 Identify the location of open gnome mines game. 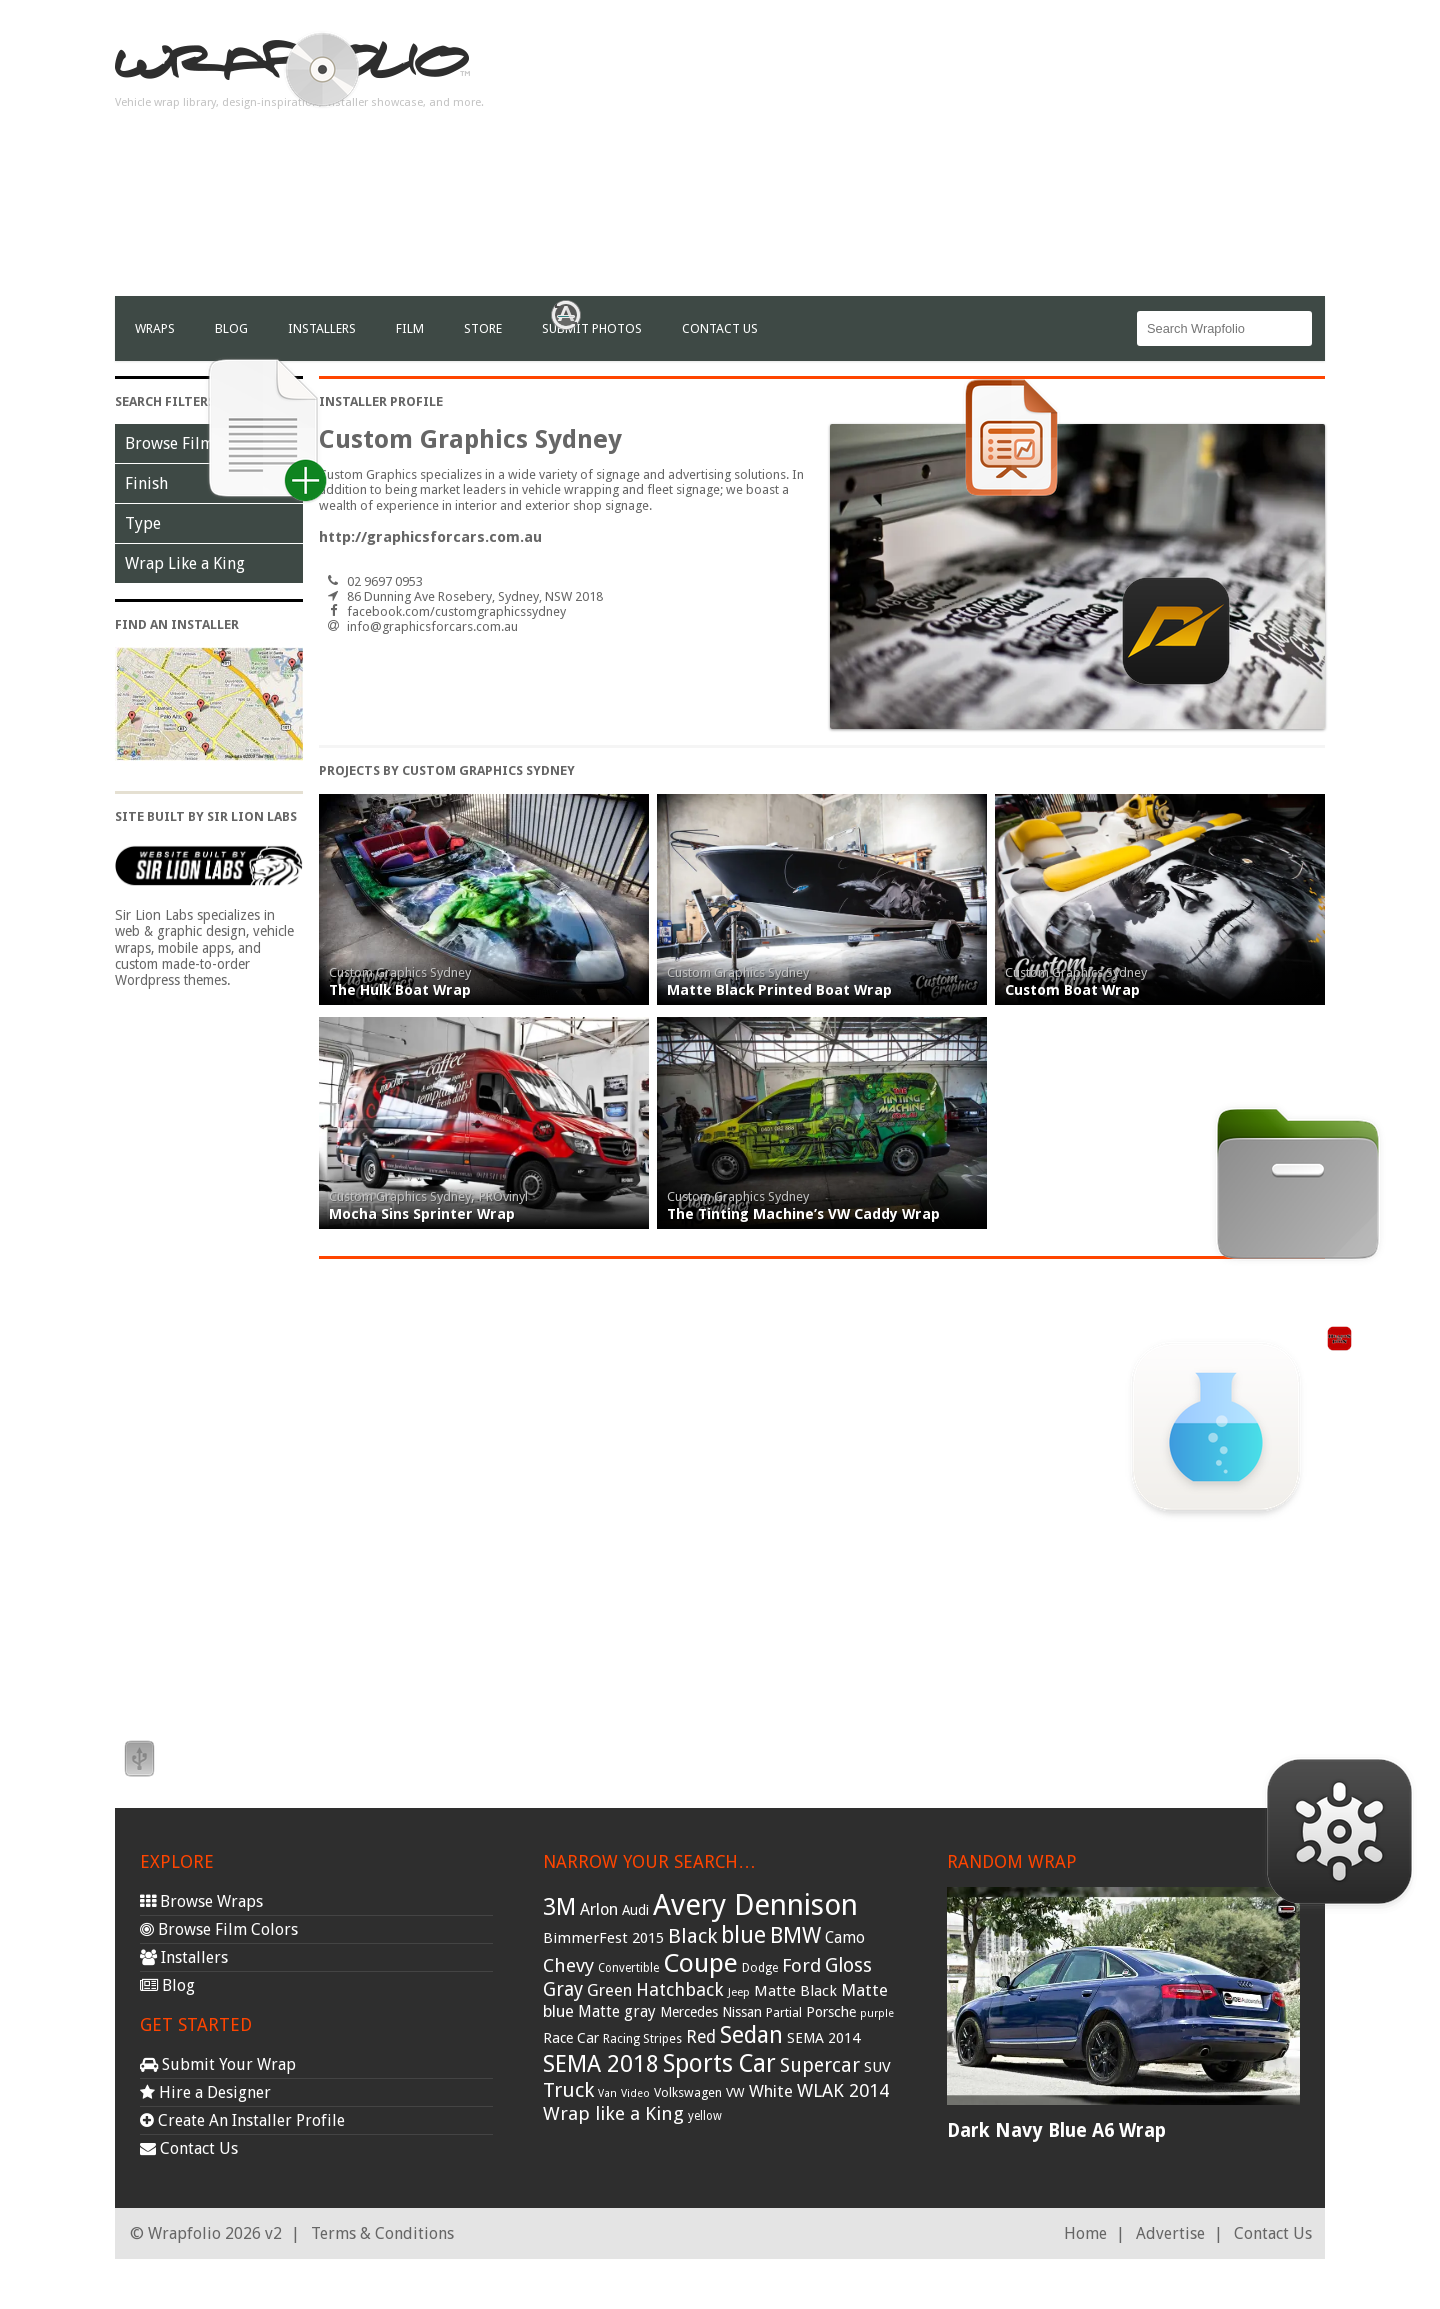
(1339, 1831).